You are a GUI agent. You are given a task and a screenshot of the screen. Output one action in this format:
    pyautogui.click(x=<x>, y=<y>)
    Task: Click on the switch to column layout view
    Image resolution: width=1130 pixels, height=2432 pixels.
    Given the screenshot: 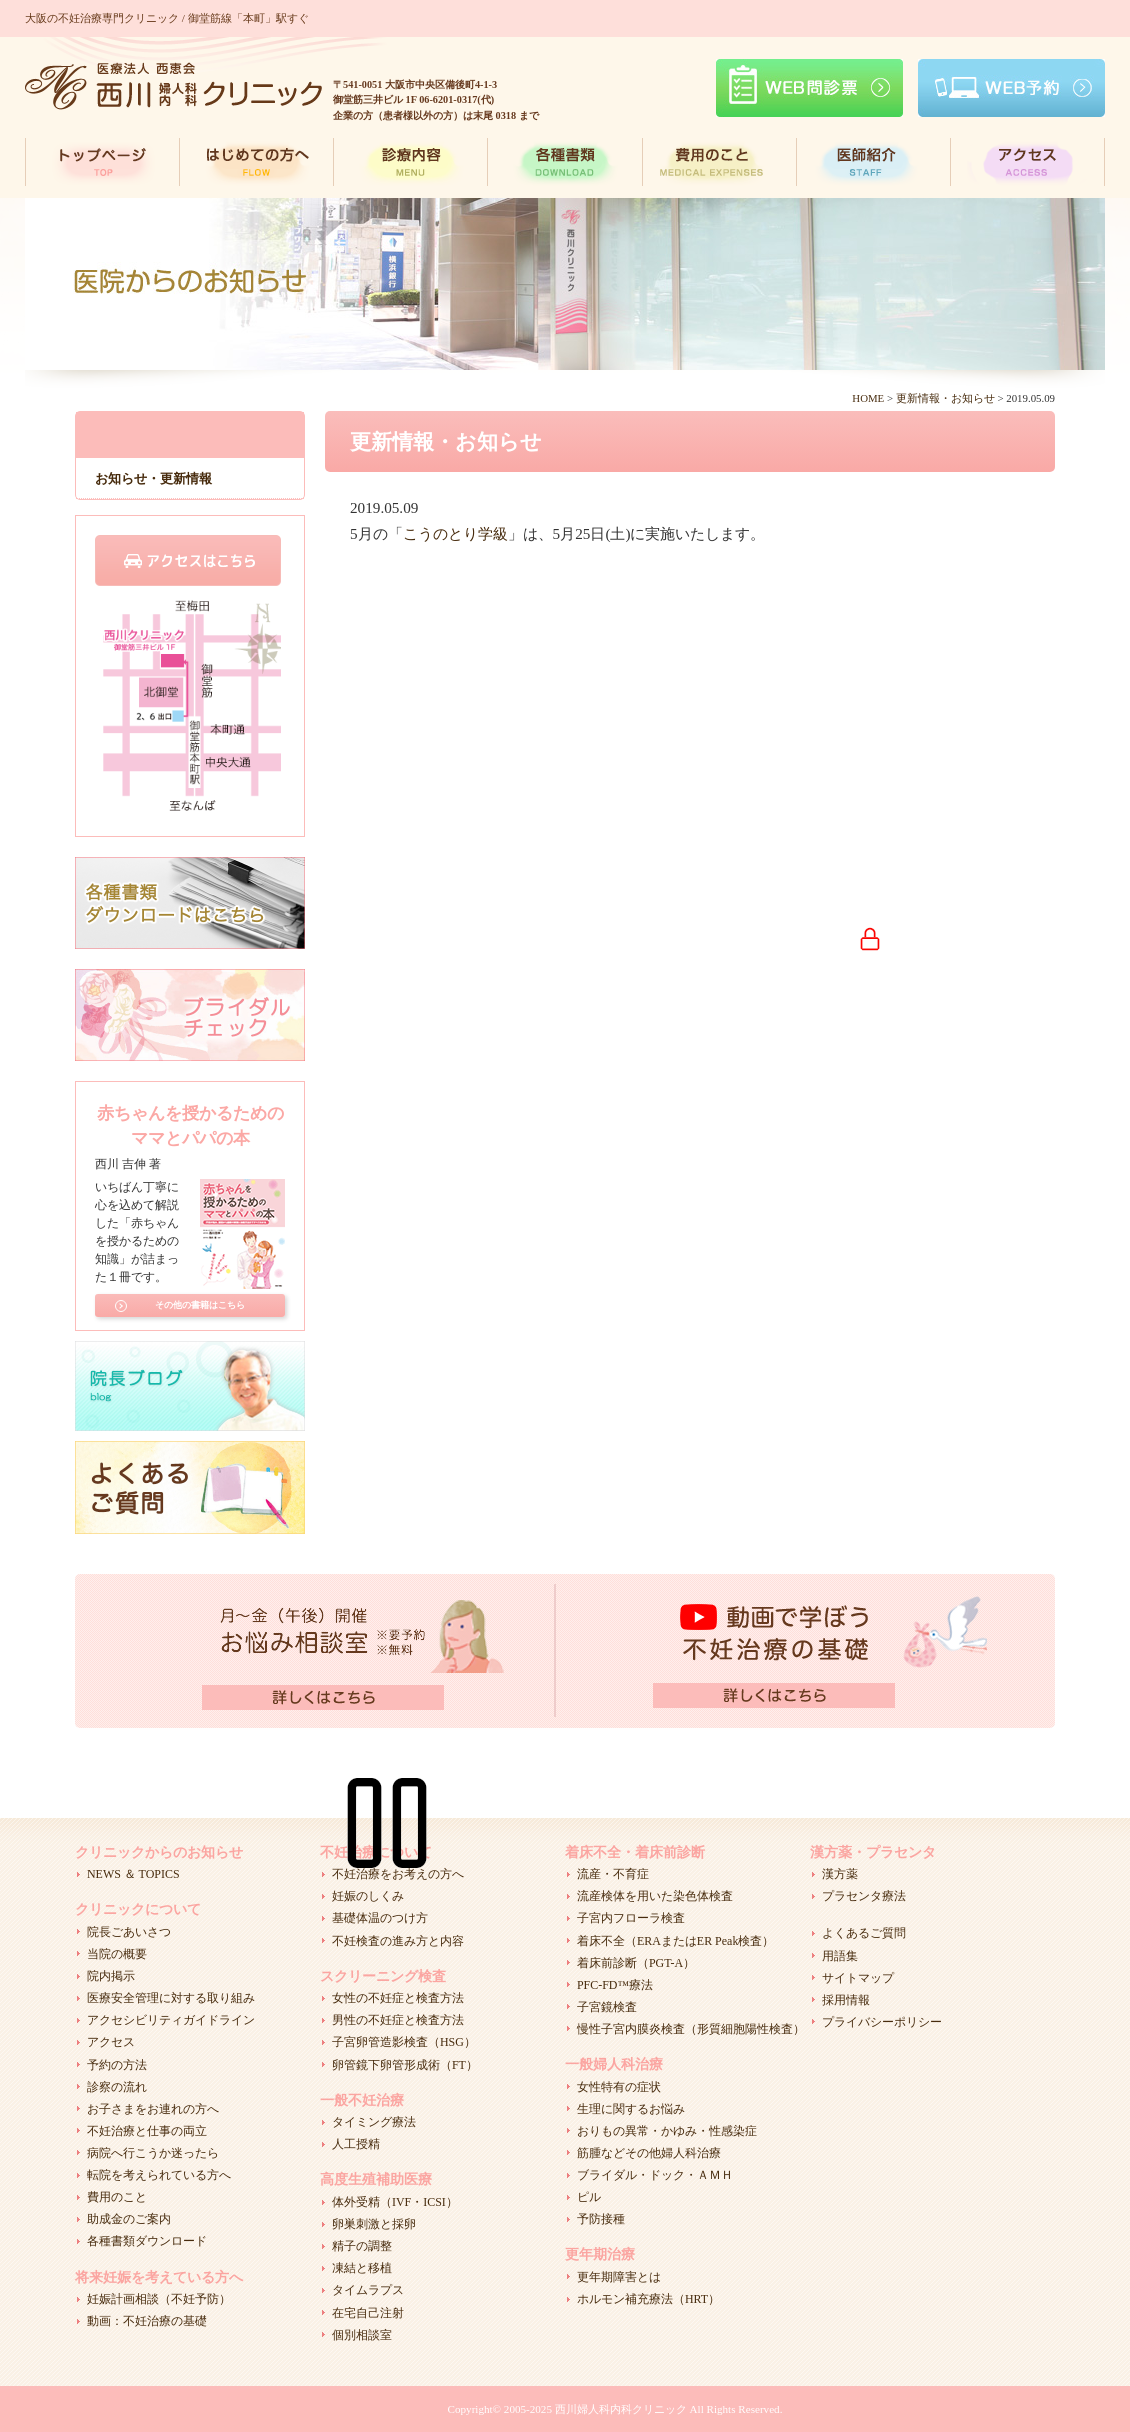 What is the action you would take?
    pyautogui.click(x=387, y=1823)
    